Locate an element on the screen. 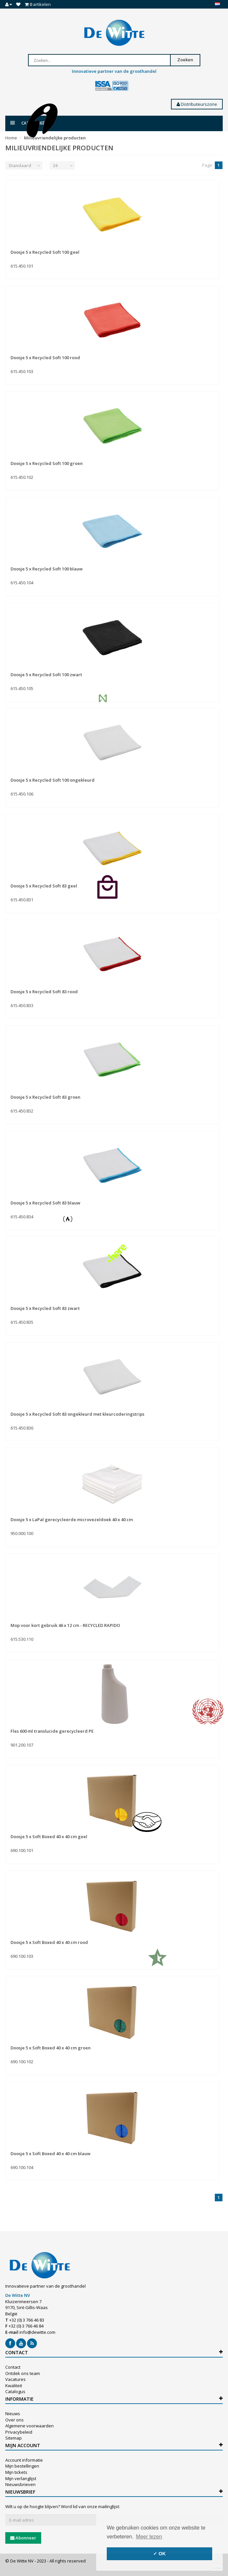 The image size is (228, 2576). pay with mercado pago is located at coordinates (147, 1822).